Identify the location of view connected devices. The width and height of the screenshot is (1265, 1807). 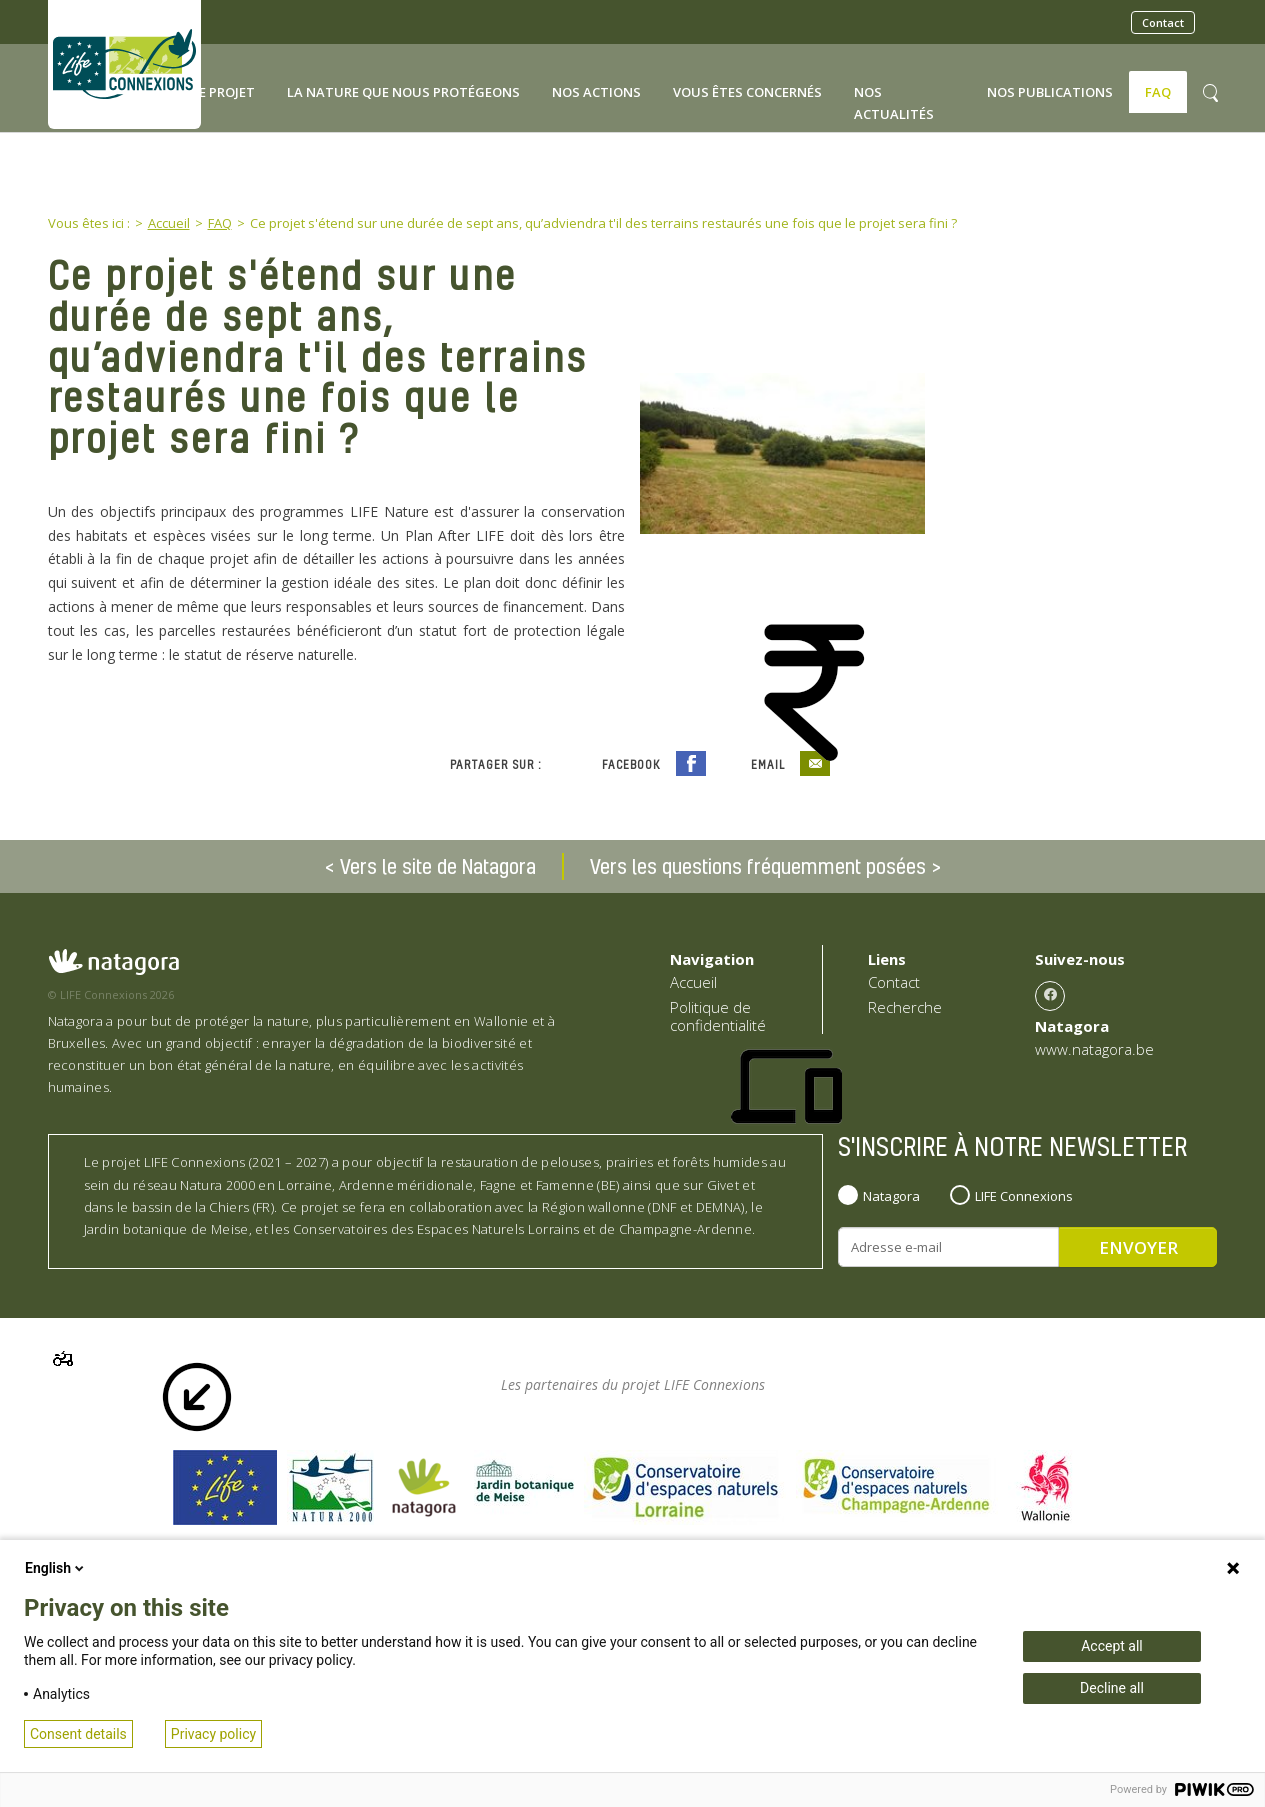
(786, 1086).